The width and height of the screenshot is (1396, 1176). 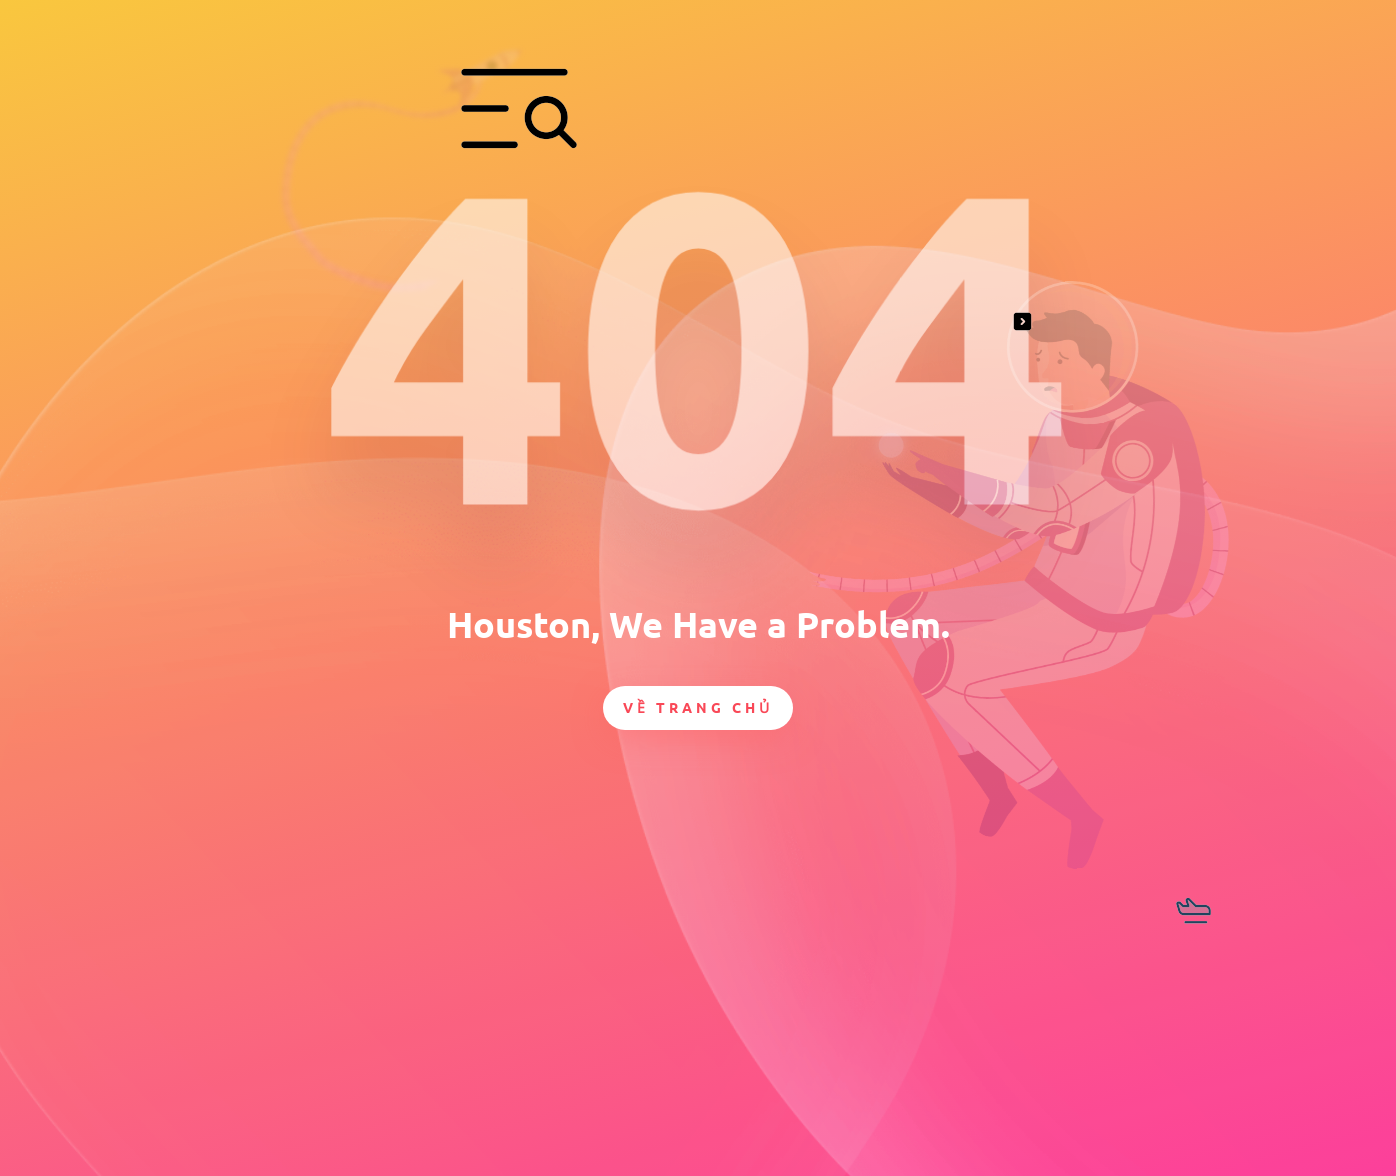 What do you see at coordinates (1022, 321) in the screenshot?
I see `navigate to the next item or screen` at bounding box center [1022, 321].